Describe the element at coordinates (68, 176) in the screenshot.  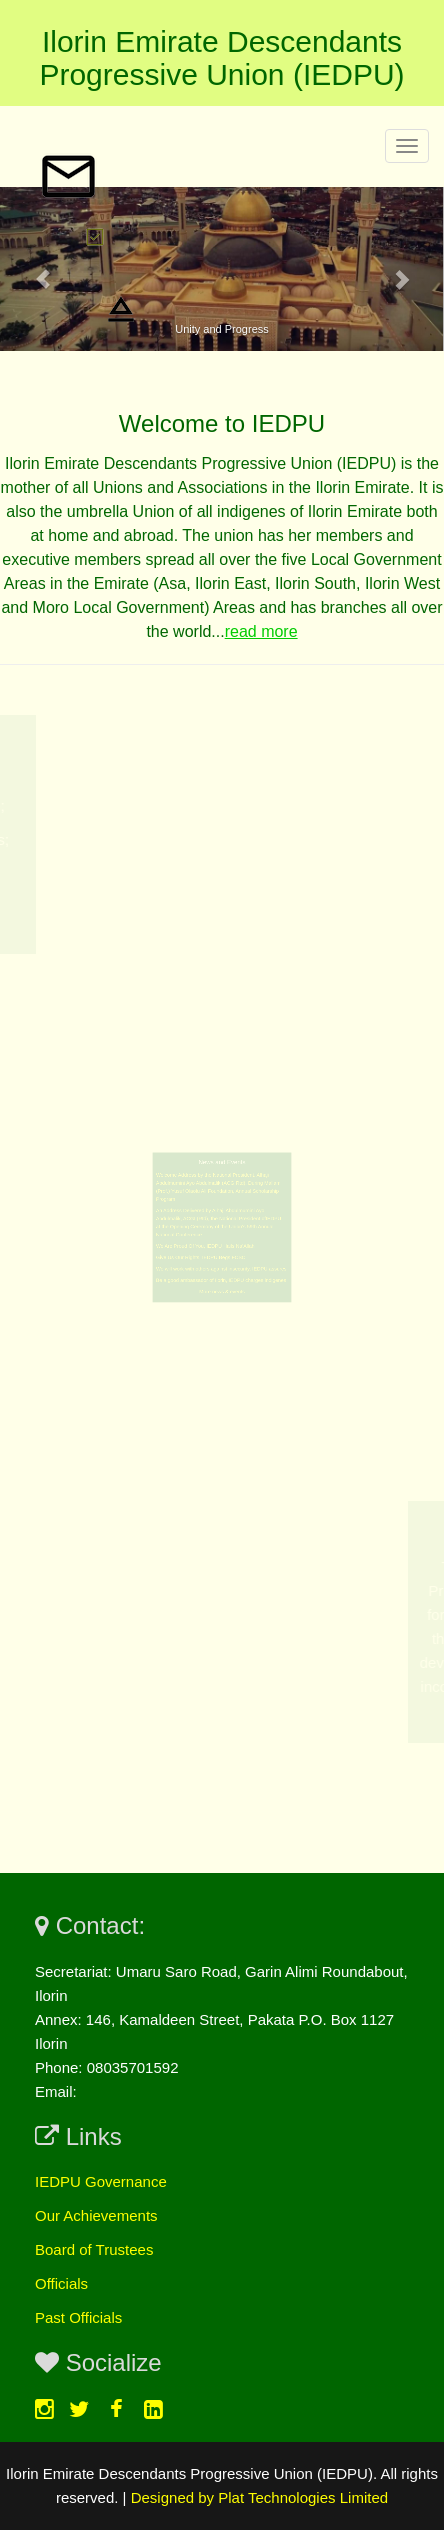
I see `open your inbox or email messages` at that location.